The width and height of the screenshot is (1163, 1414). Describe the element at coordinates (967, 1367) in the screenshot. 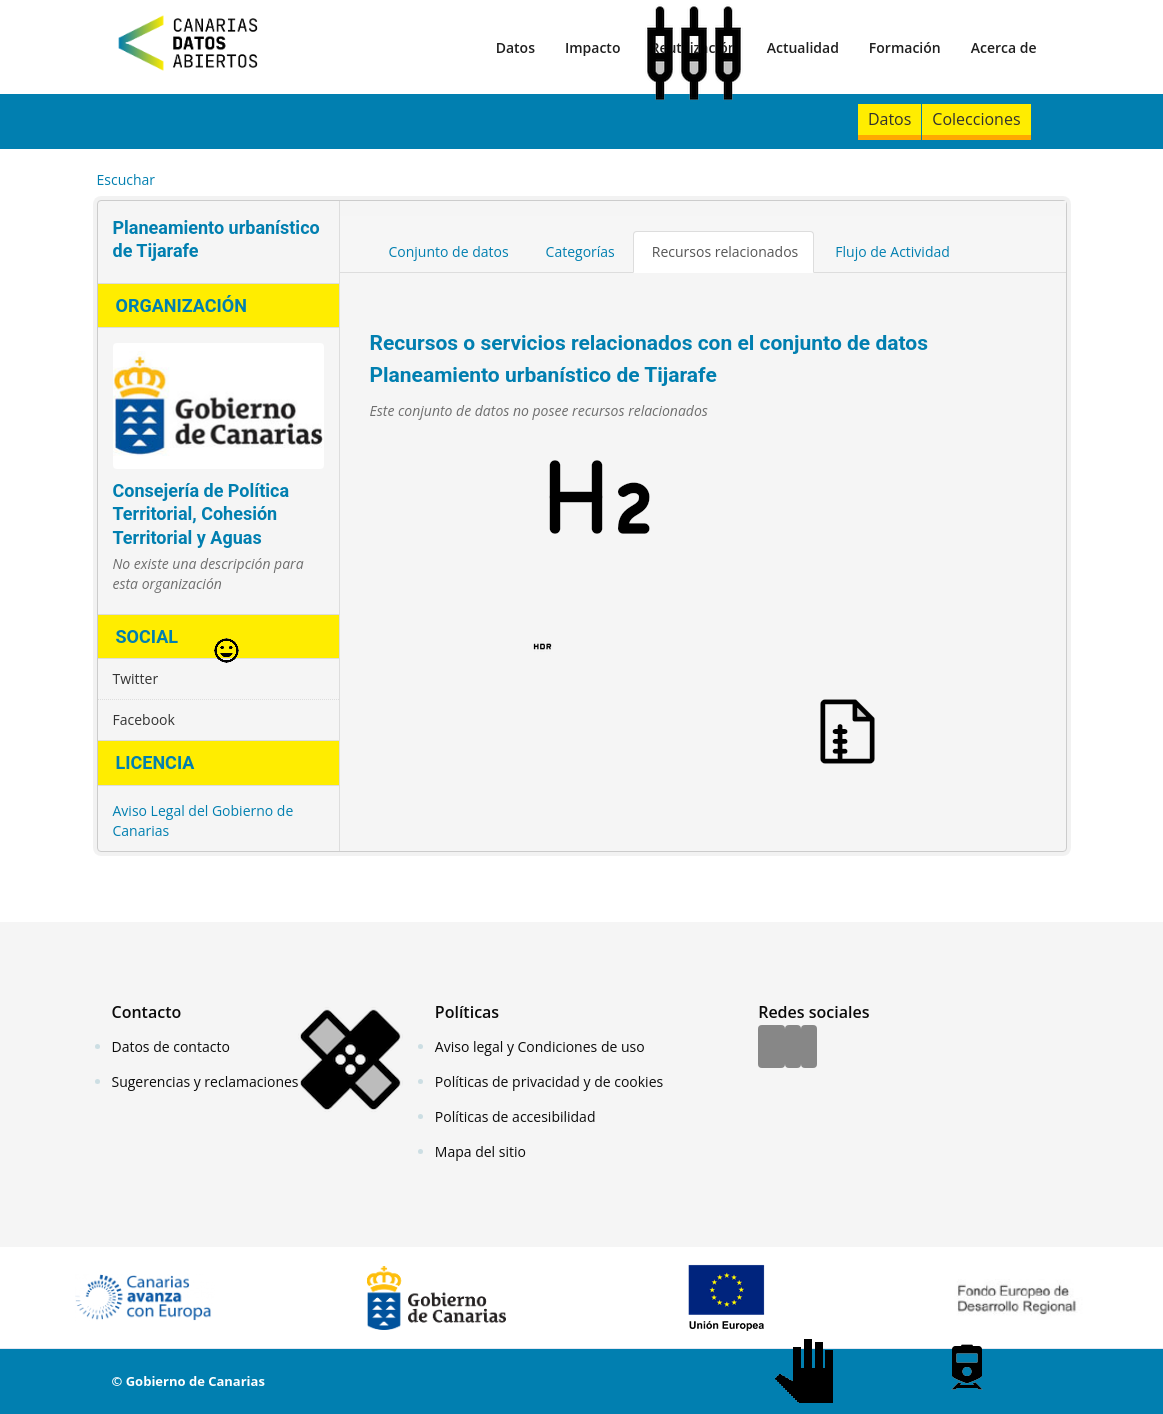

I see `view train schedules or rail services` at that location.